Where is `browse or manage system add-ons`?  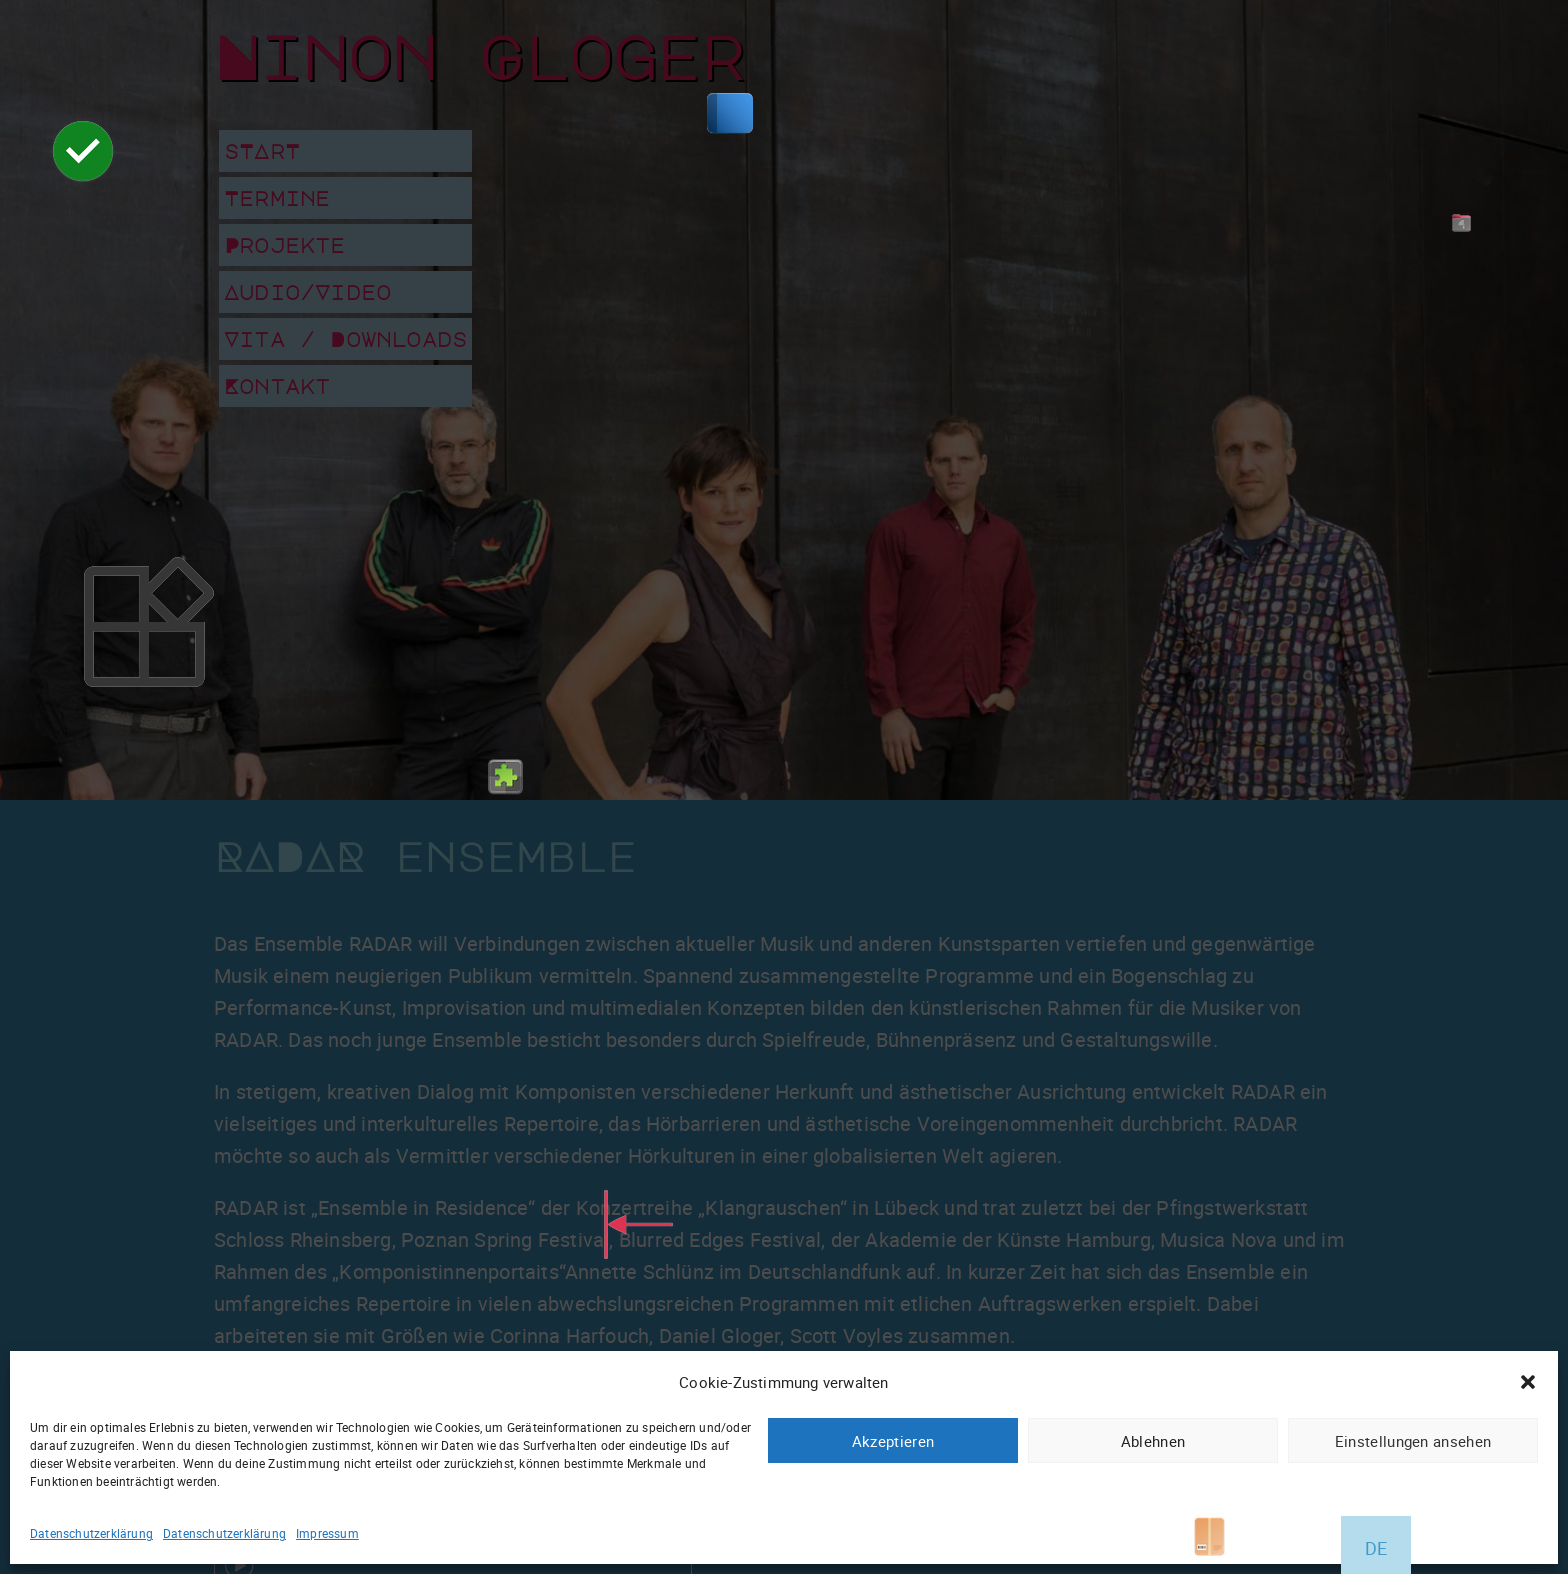
browse or manage system add-ons is located at coordinates (505, 776).